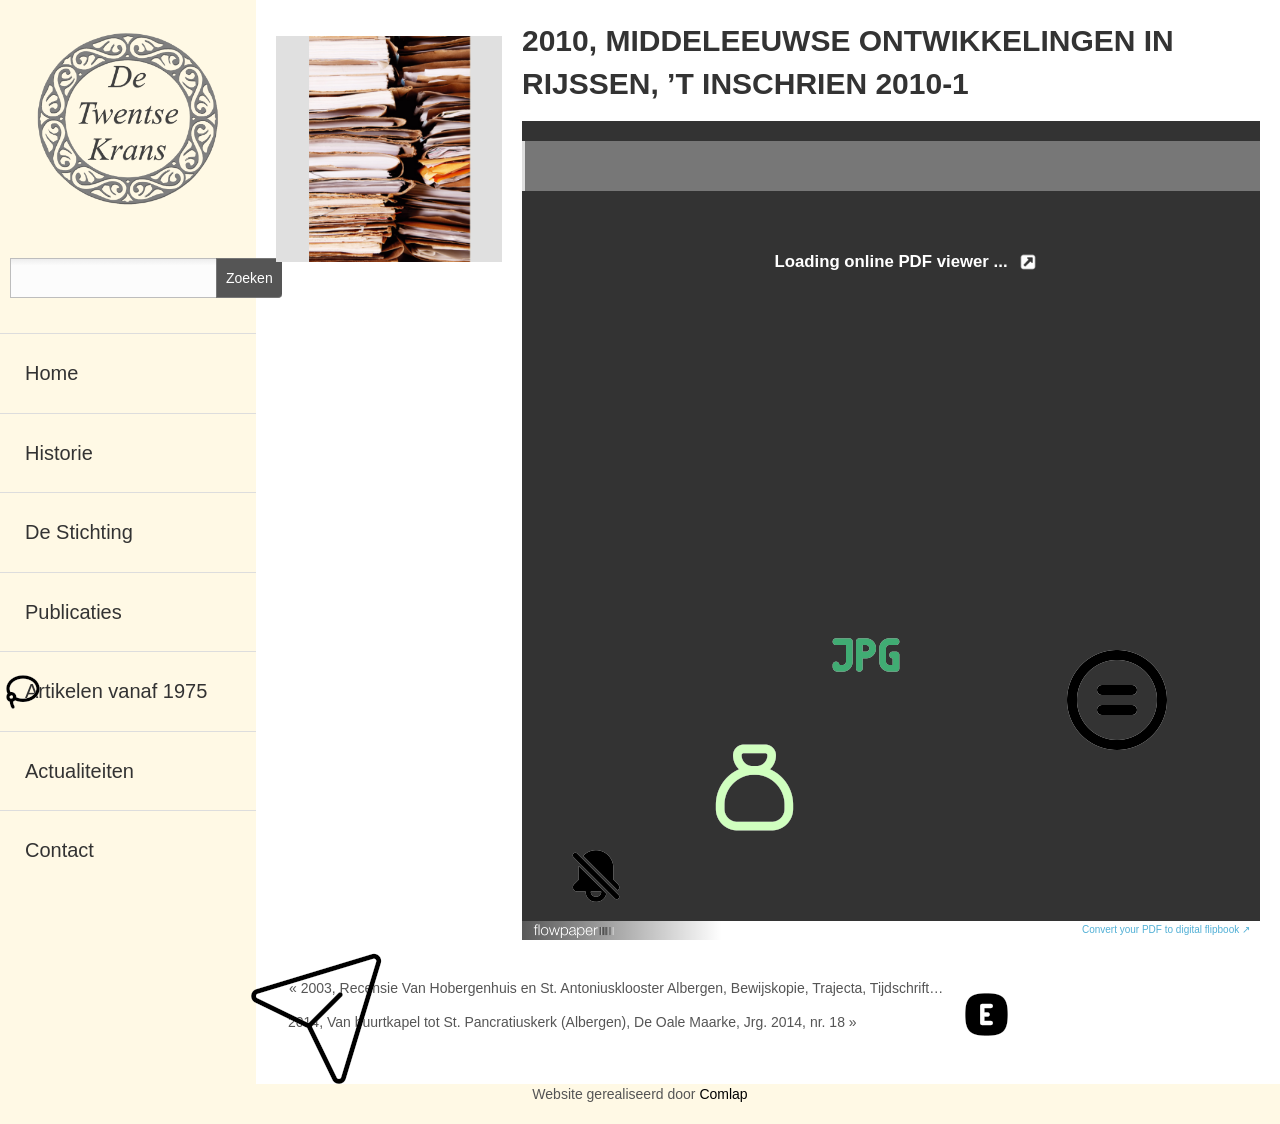  What do you see at coordinates (321, 1014) in the screenshot?
I see `send a message` at bounding box center [321, 1014].